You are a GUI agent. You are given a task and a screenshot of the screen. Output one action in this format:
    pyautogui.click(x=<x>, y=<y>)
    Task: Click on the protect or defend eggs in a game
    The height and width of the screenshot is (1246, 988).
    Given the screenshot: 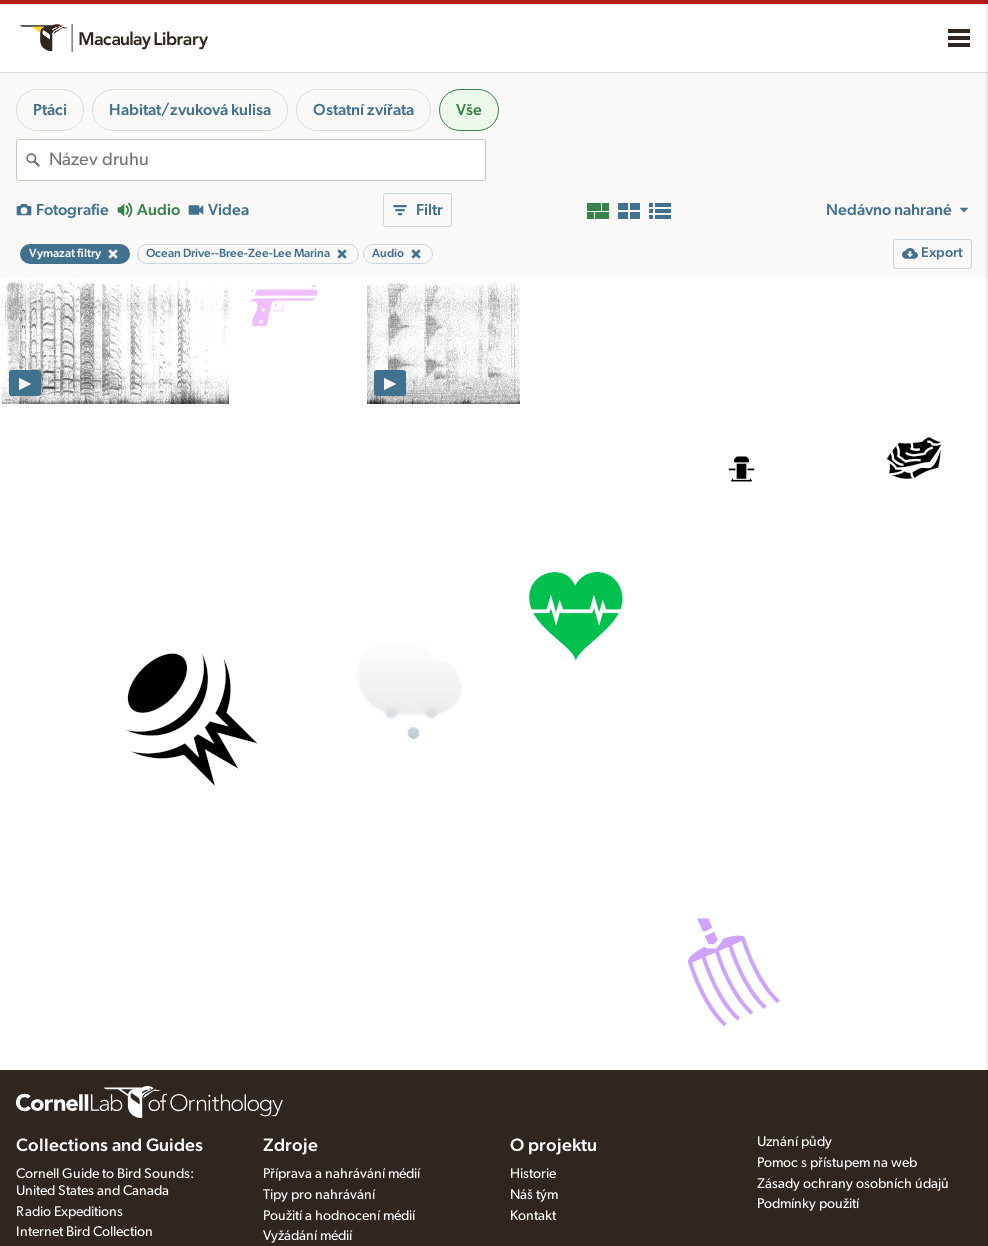 What is the action you would take?
    pyautogui.click(x=191, y=720)
    